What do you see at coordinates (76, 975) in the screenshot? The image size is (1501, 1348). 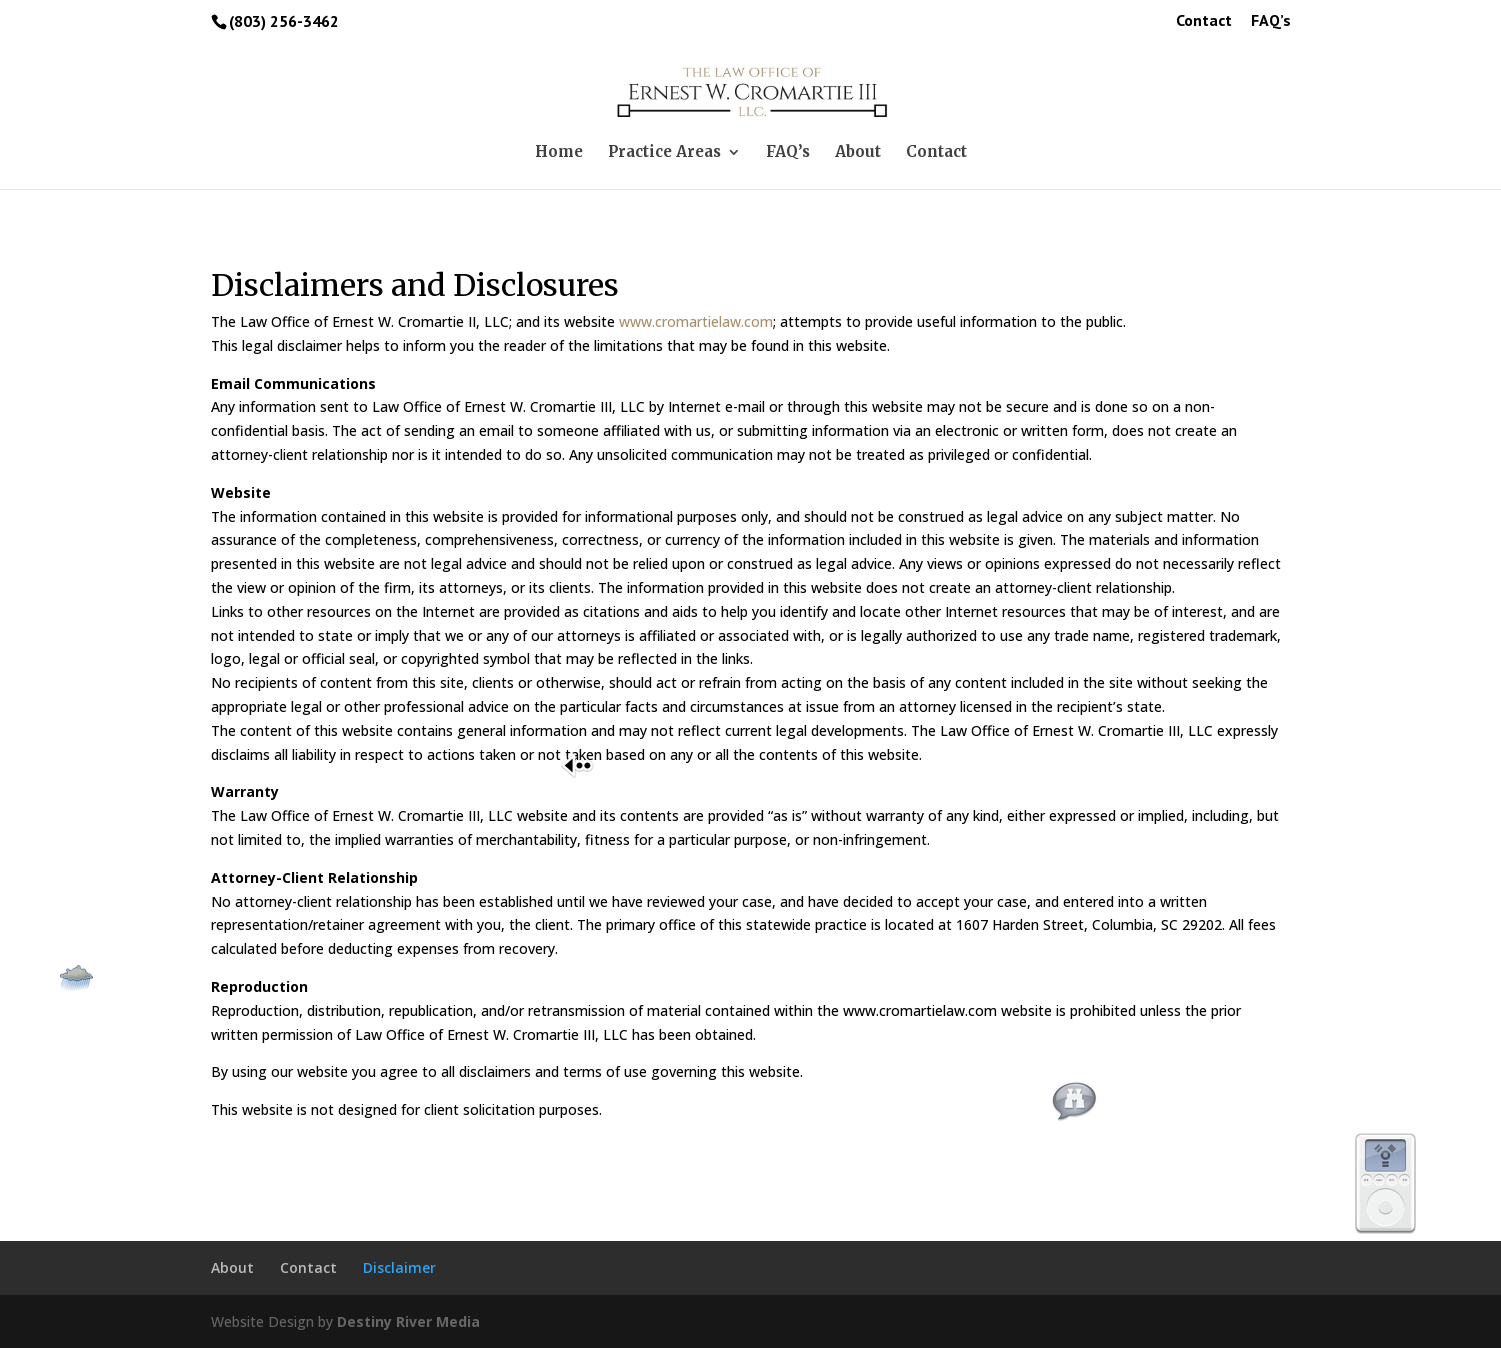 I see `indicates rainy weather conditions` at bounding box center [76, 975].